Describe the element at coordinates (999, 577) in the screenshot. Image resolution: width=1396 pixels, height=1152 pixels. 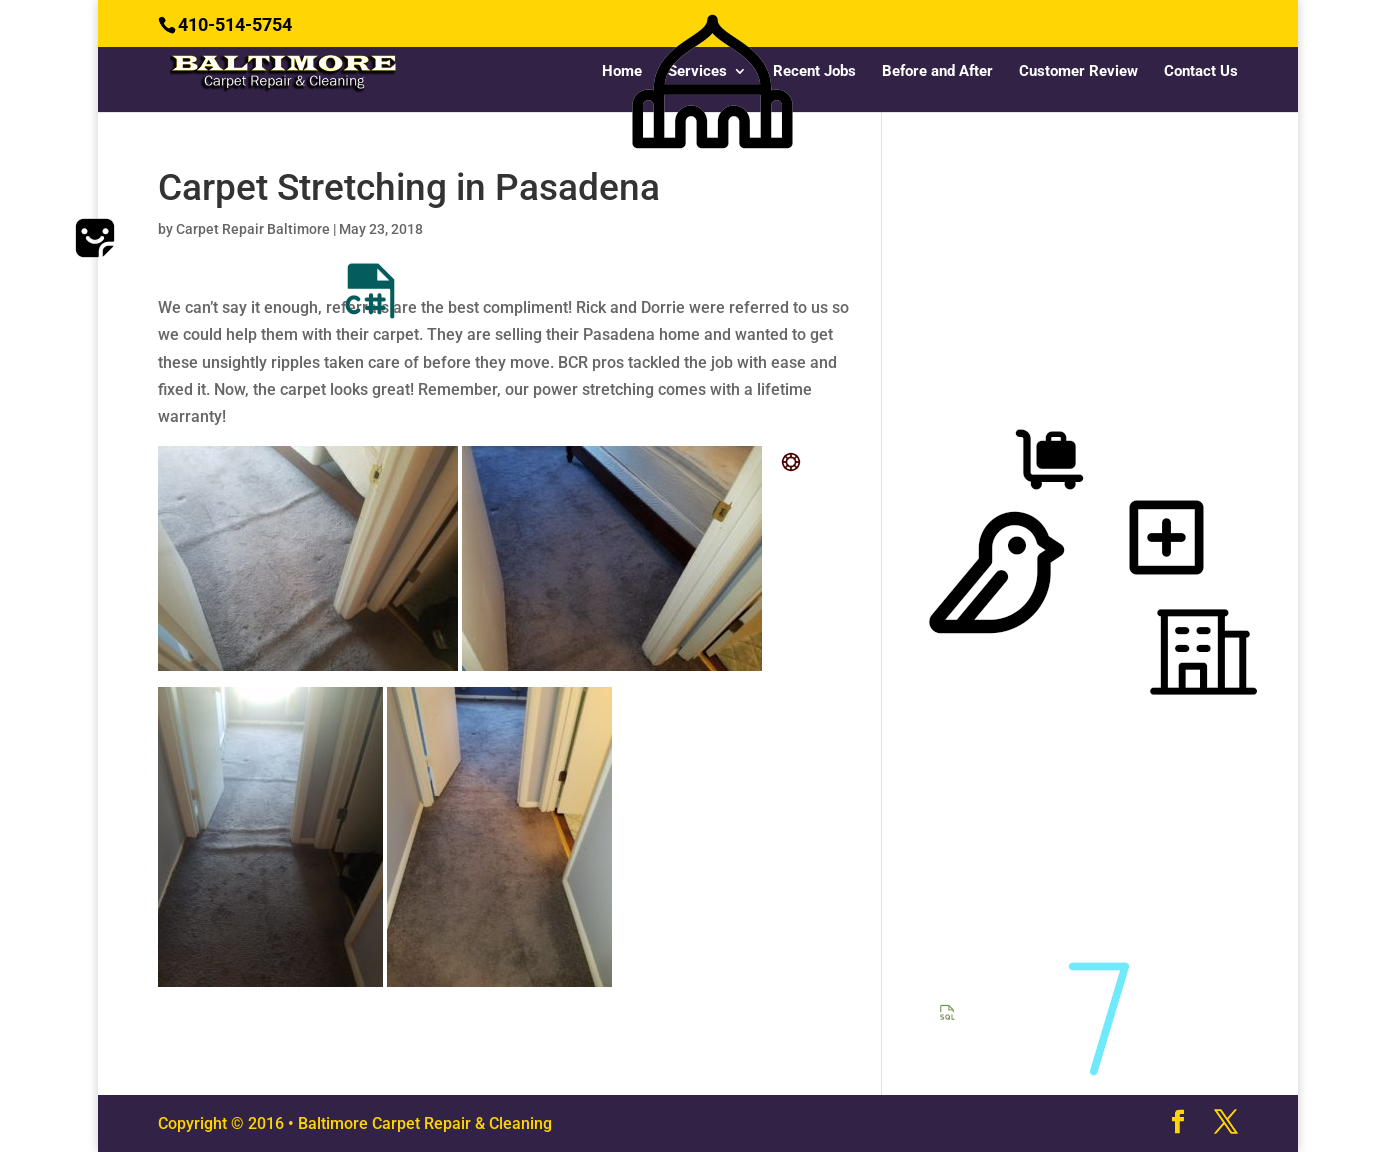
I see `access twitter or social media sharing` at that location.